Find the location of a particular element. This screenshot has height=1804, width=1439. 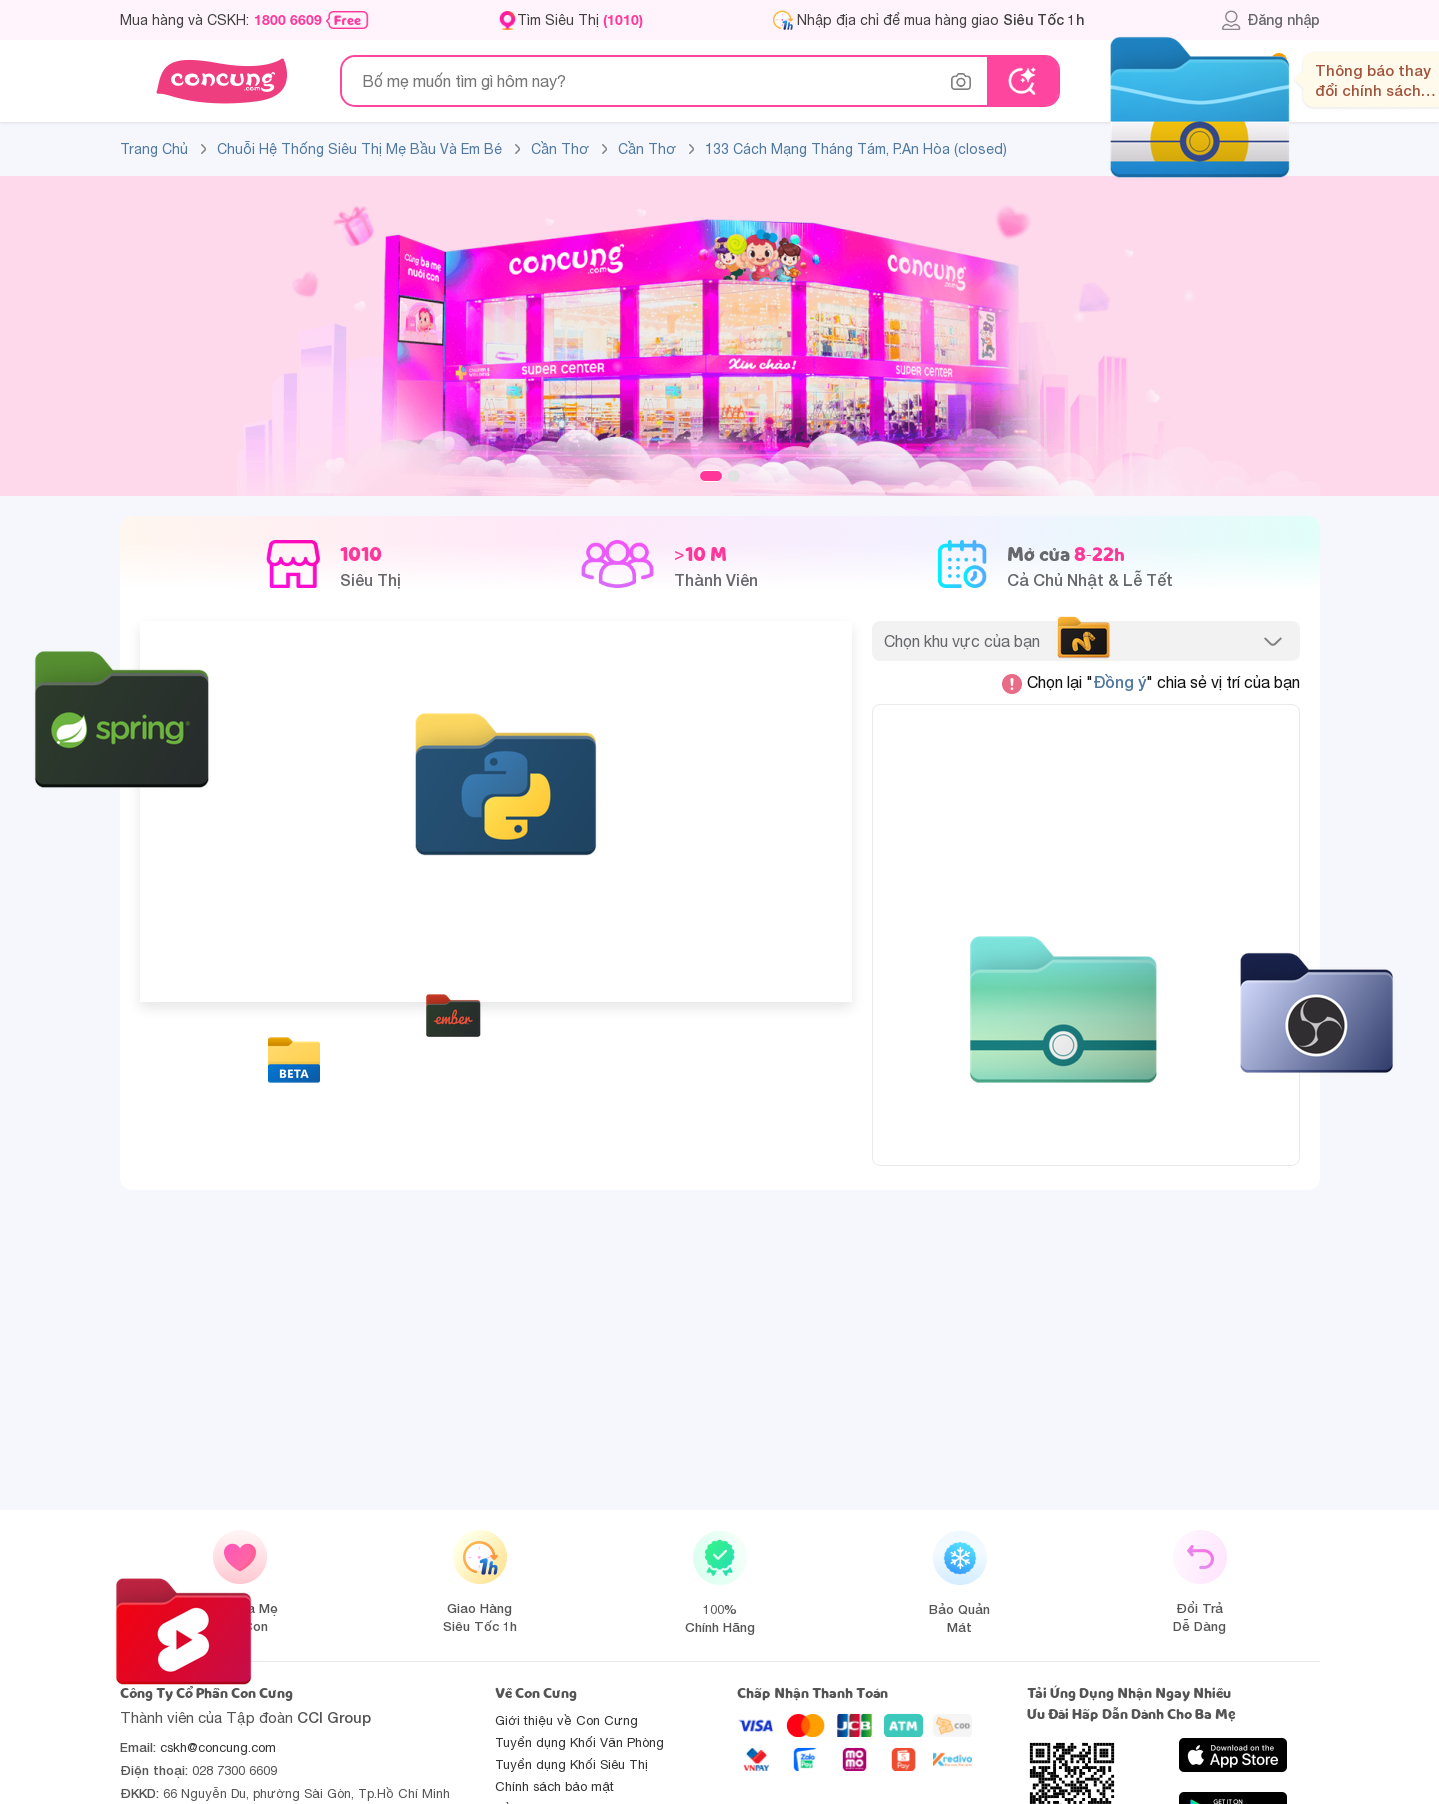

open OBS Studio project files folder is located at coordinates (1316, 1017).